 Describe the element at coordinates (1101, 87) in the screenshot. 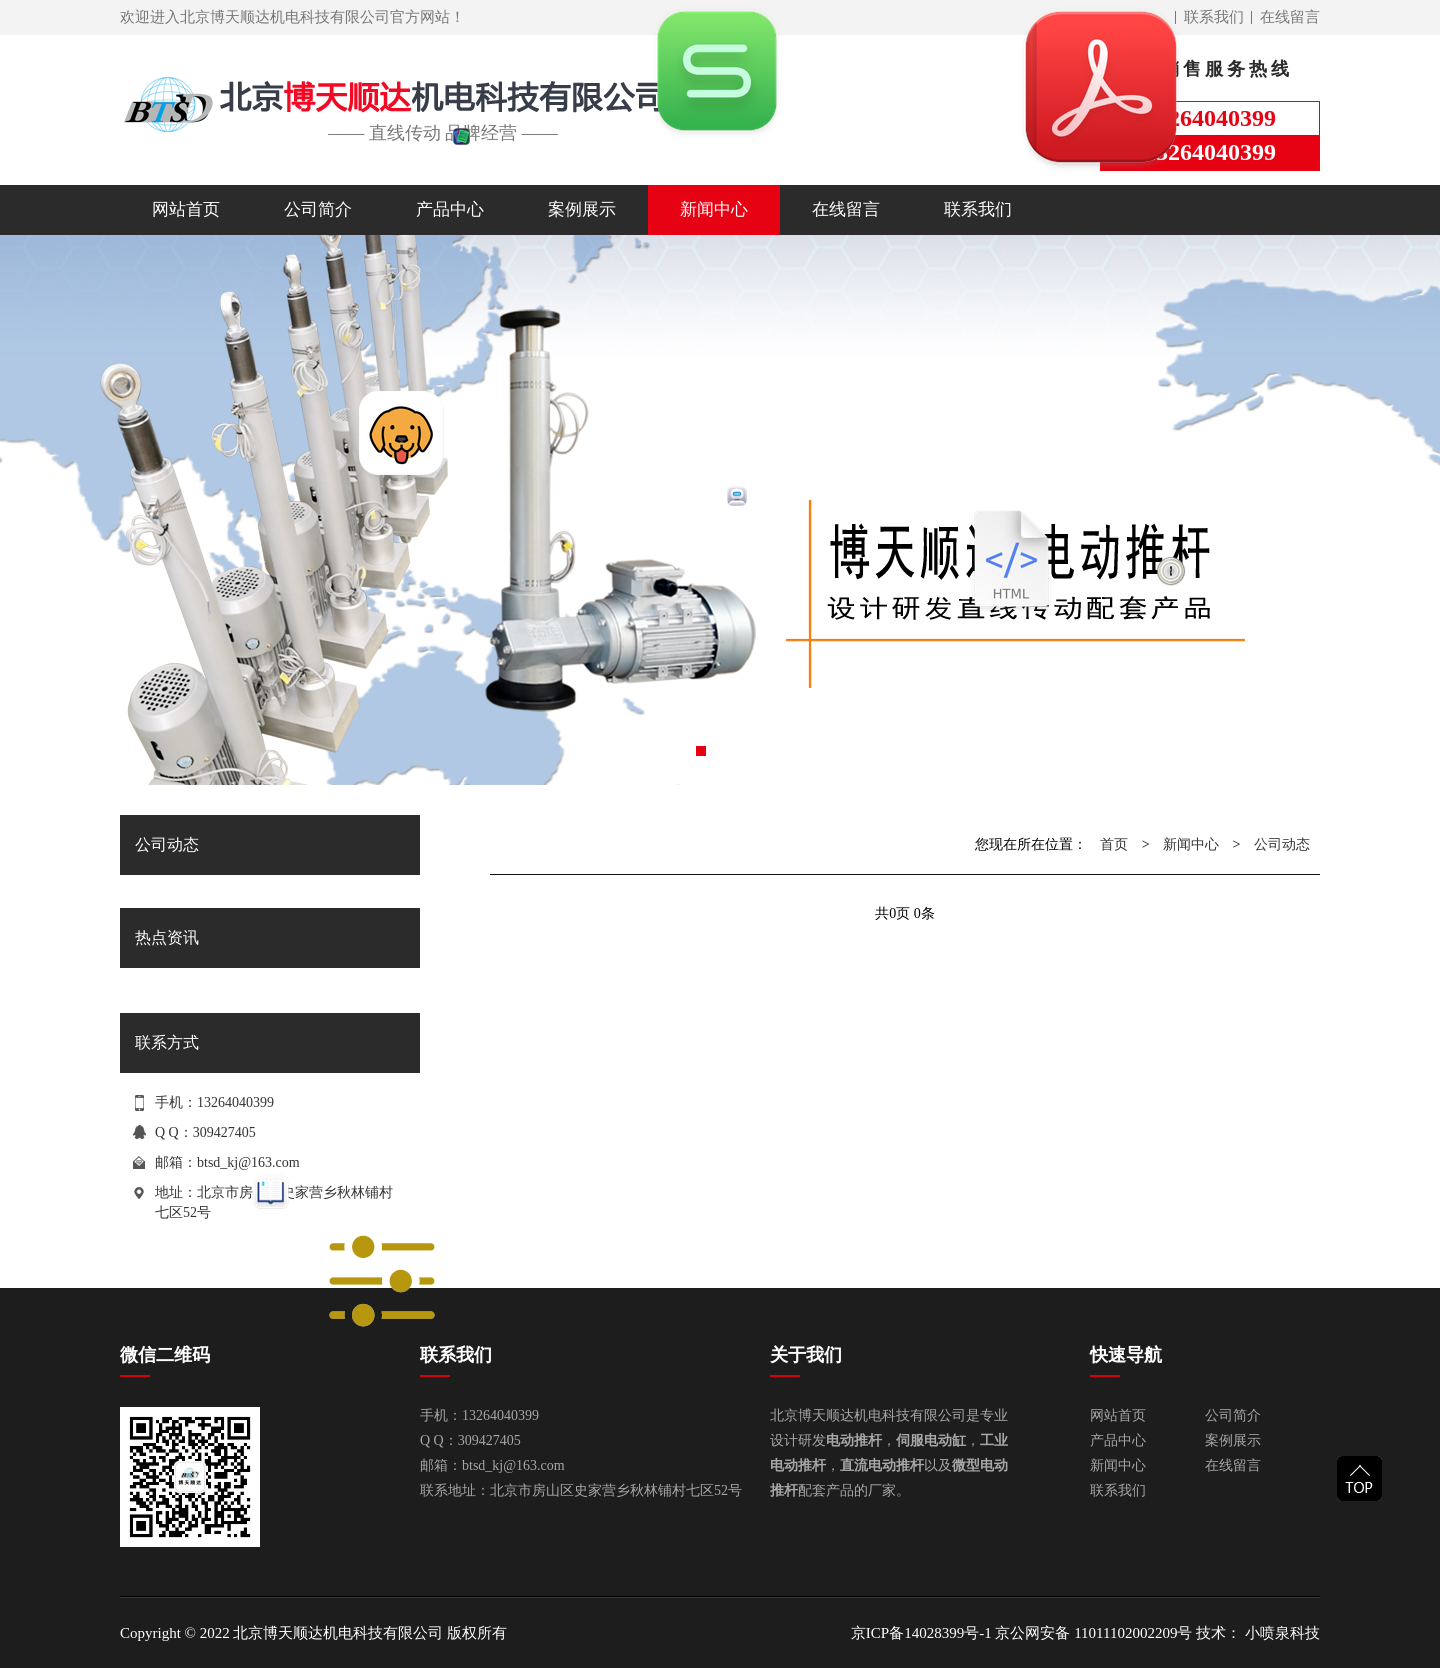

I see `open adobe acrobat reader` at that location.